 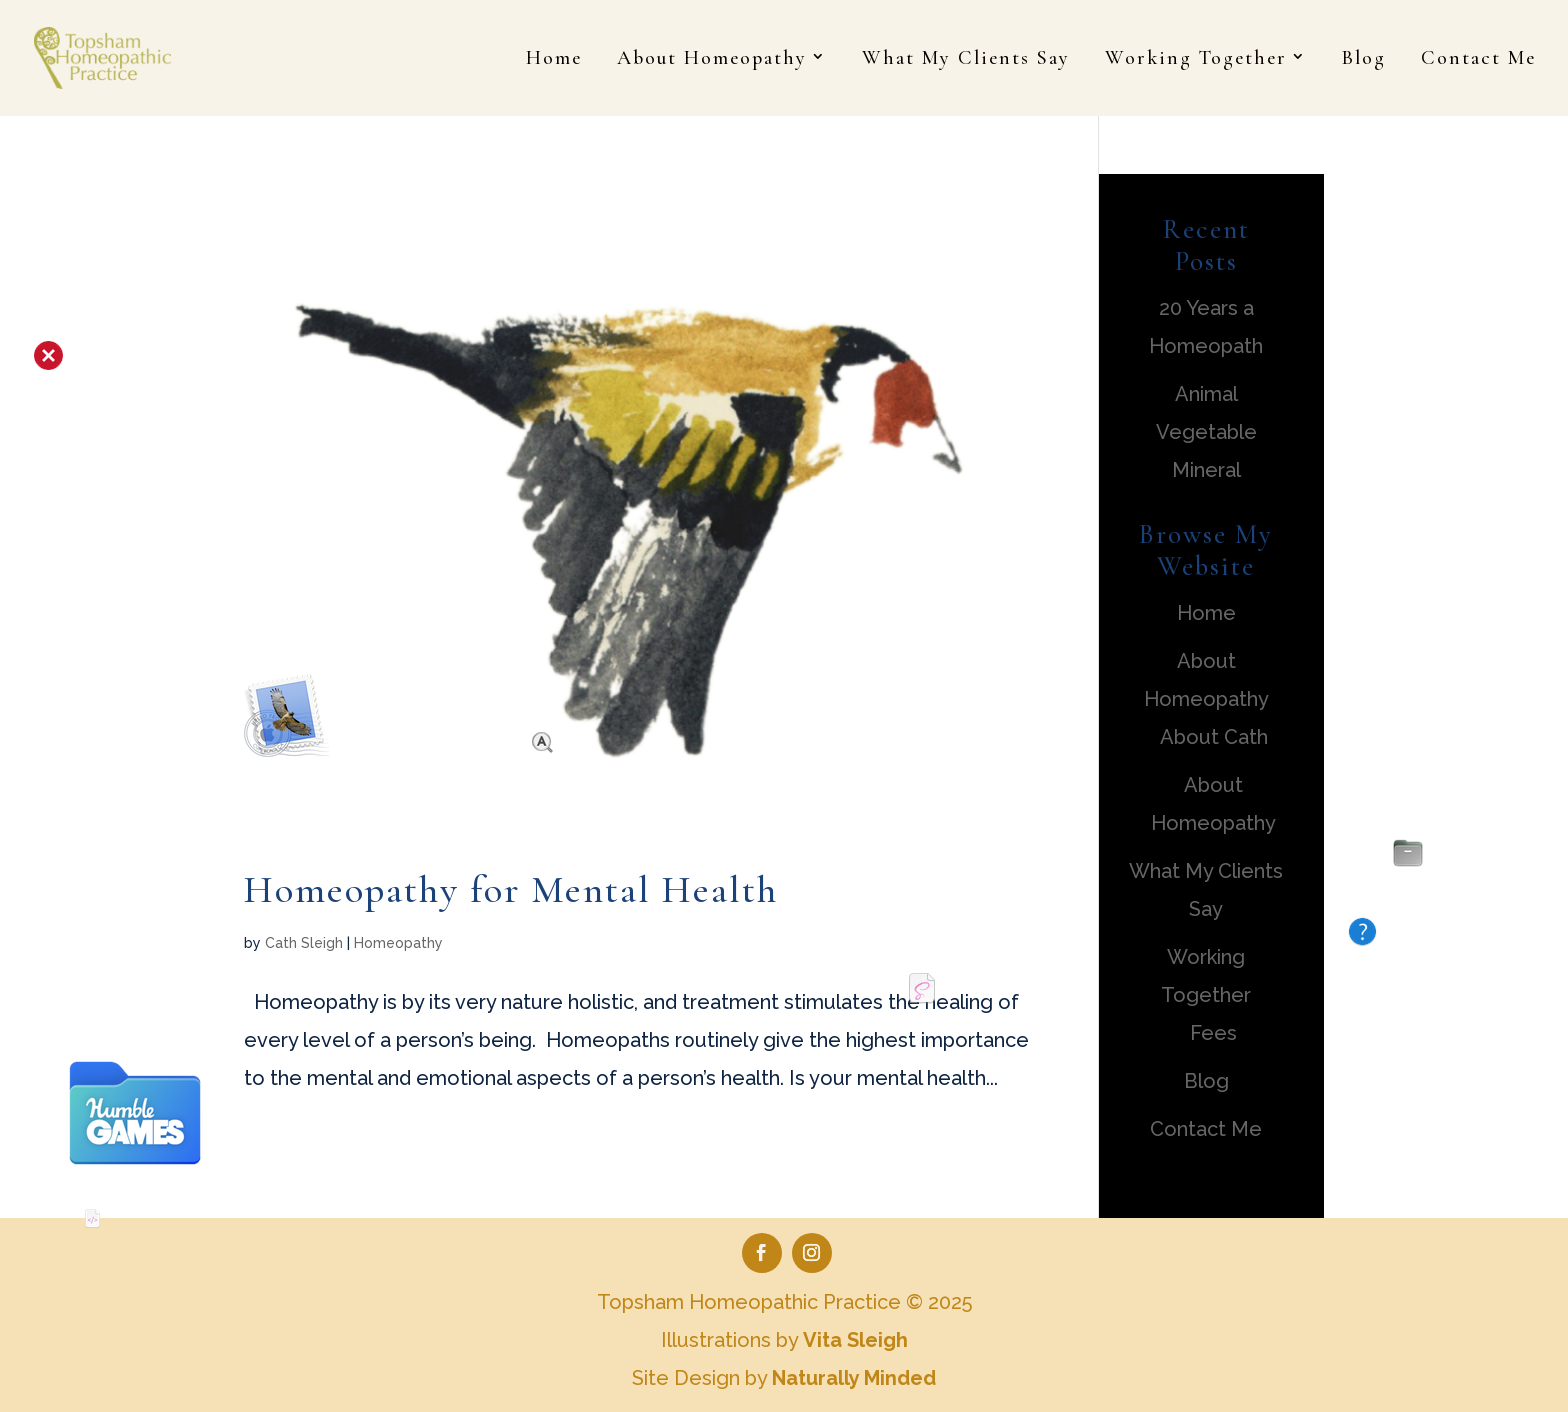 I want to click on indicates a sass stylesheet file, so click(x=922, y=988).